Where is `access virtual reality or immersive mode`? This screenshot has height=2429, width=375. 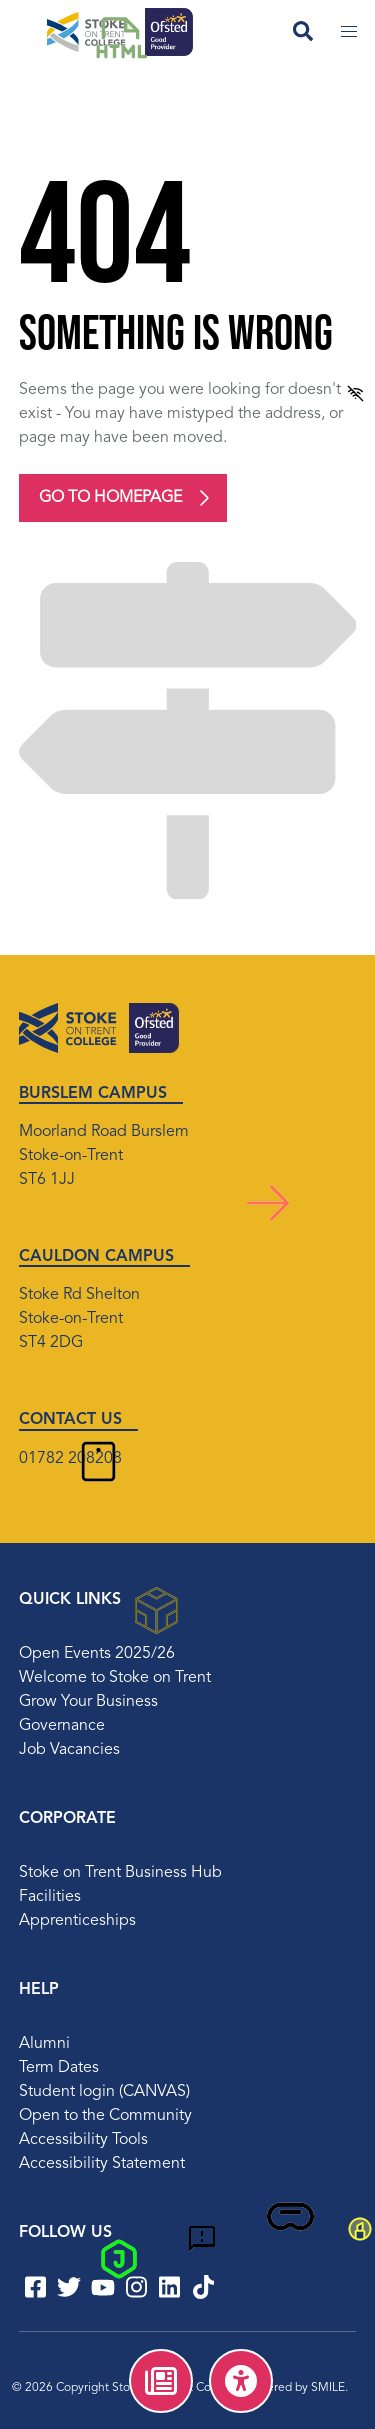 access virtual reality or immersive mode is located at coordinates (290, 2216).